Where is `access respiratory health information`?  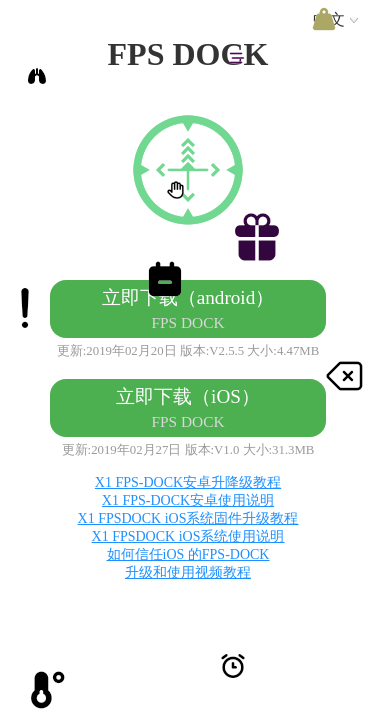 access respiratory health information is located at coordinates (37, 76).